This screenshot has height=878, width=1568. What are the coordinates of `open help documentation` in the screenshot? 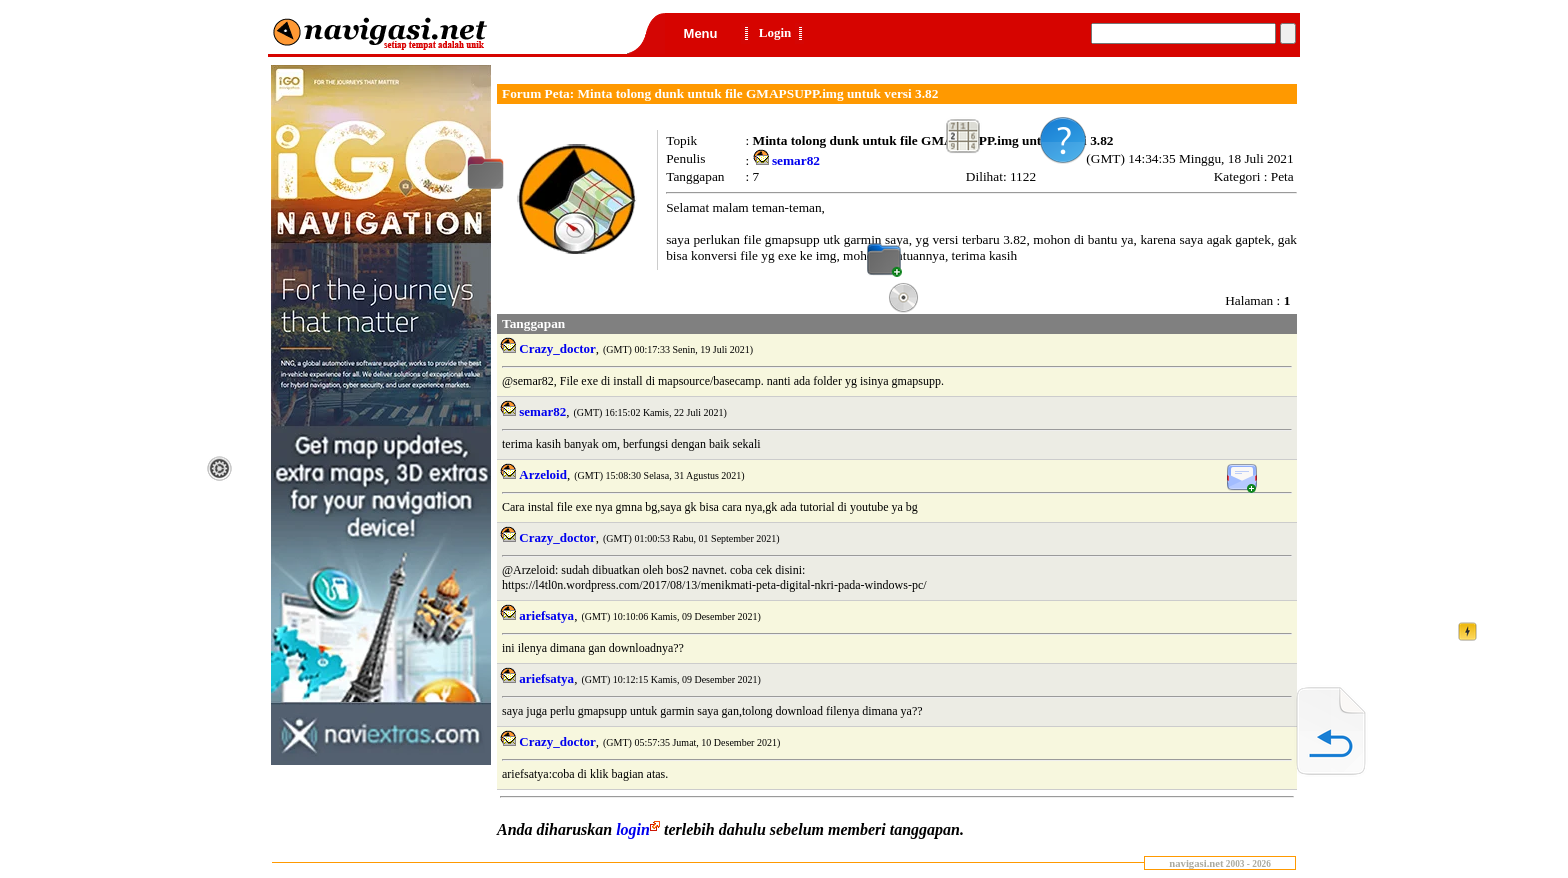 It's located at (1063, 140).